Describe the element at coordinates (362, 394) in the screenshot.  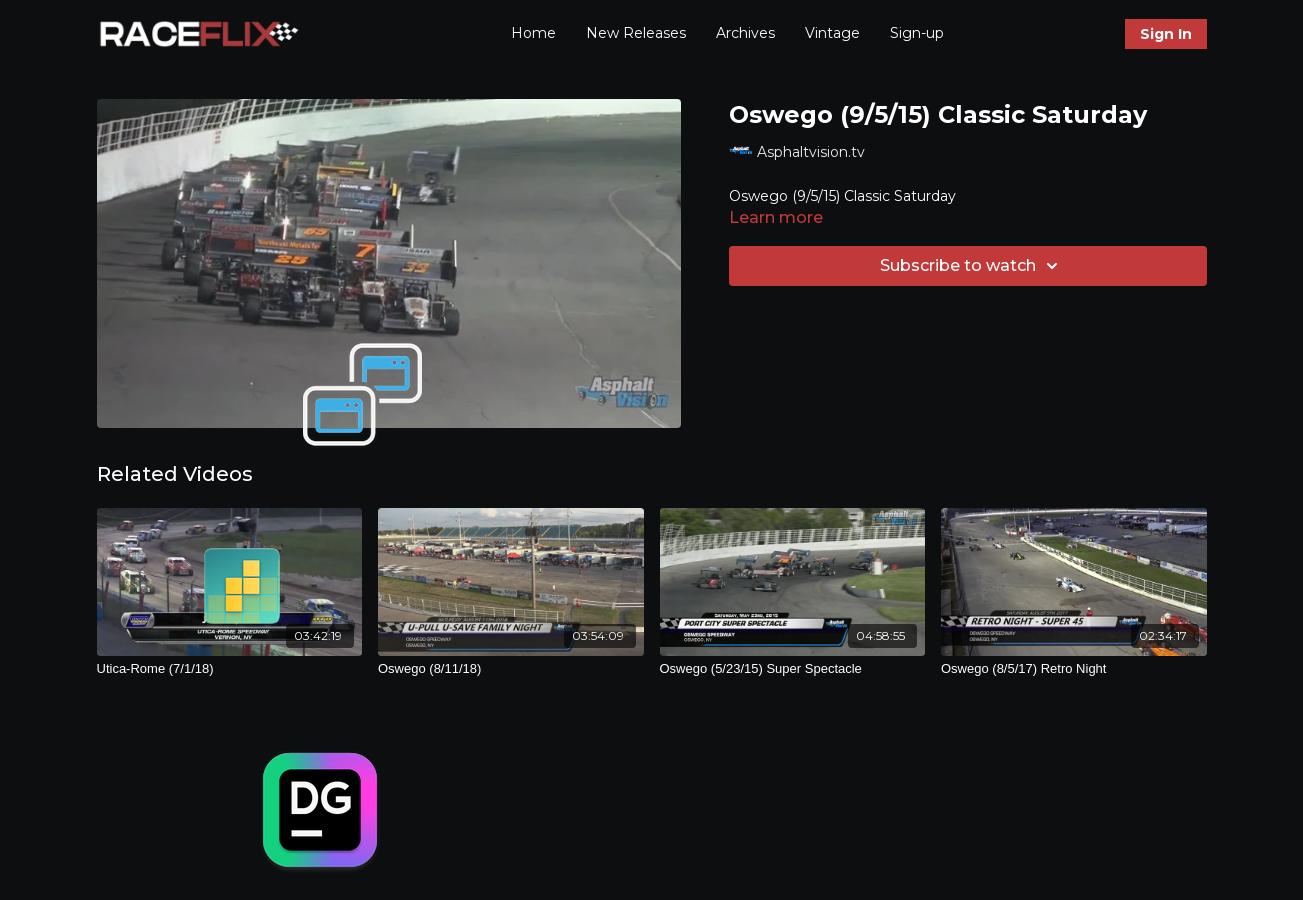
I see `duplicate display mode enabled` at that location.